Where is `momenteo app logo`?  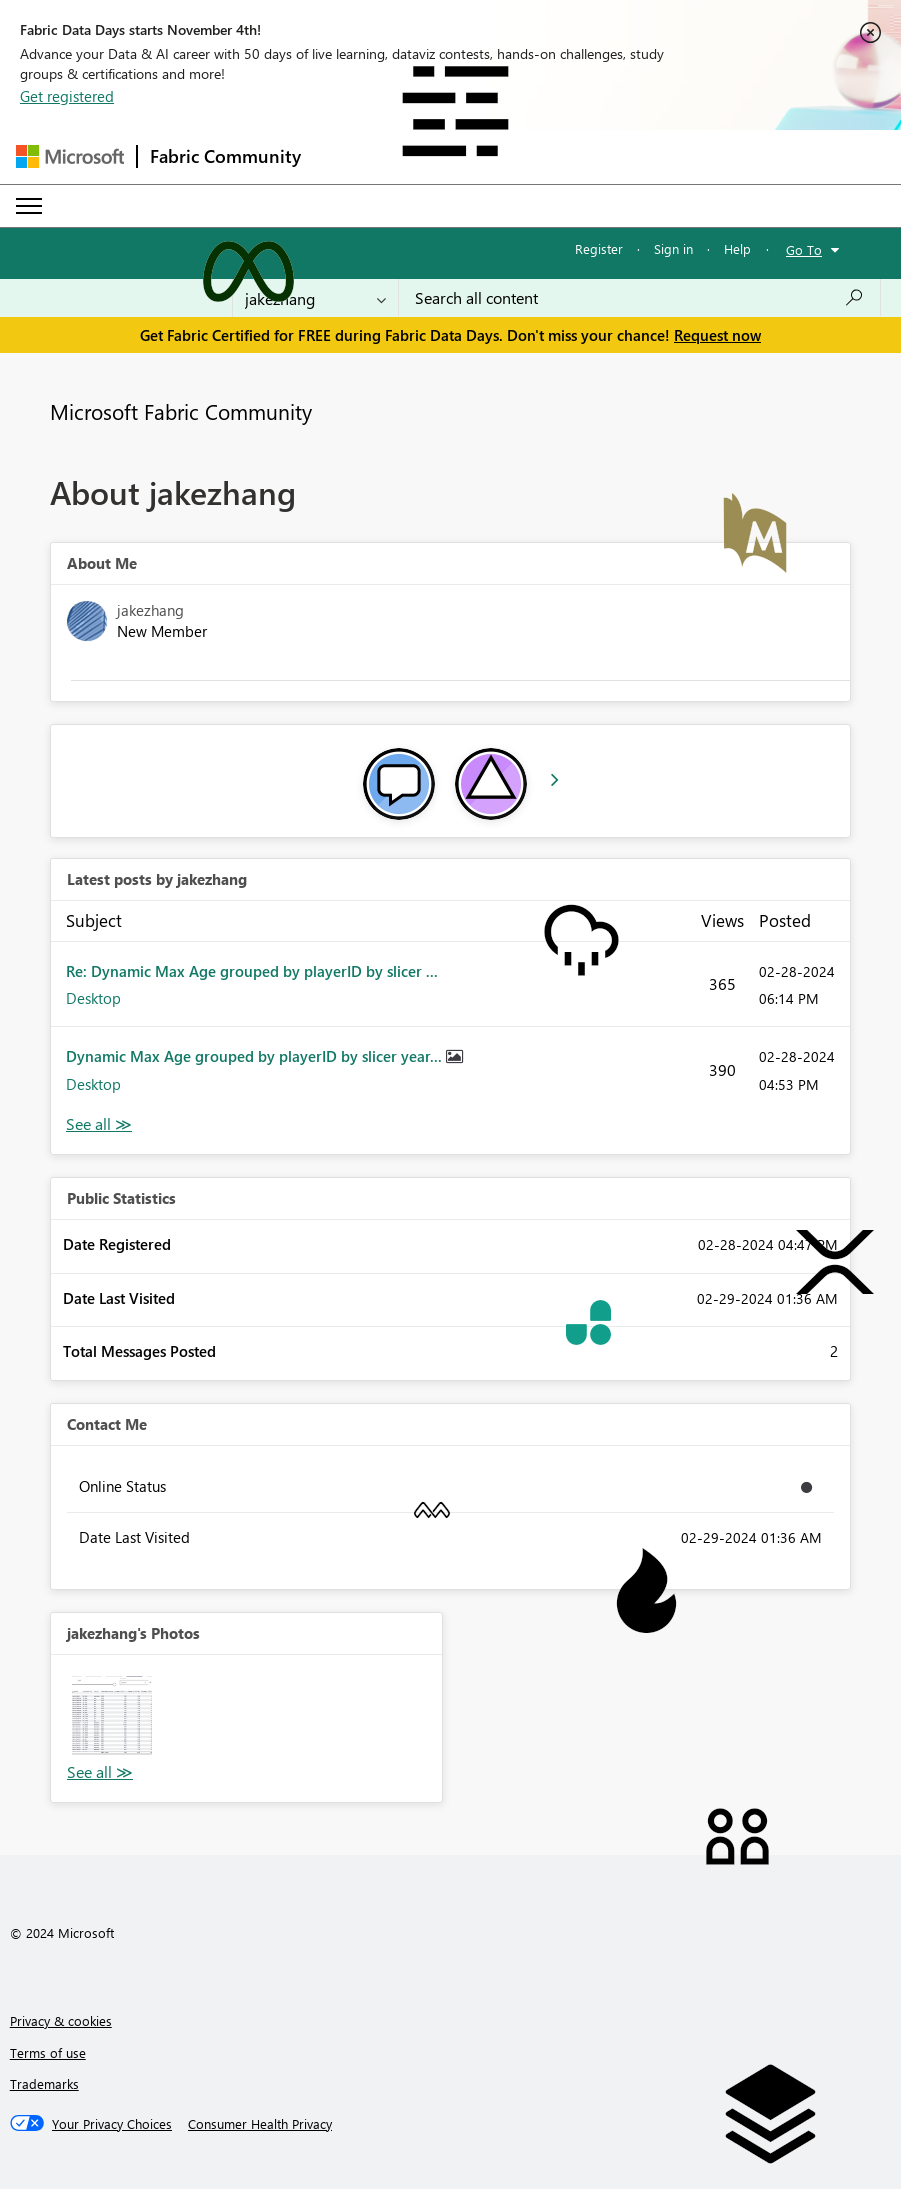
momenteo app logo is located at coordinates (432, 1510).